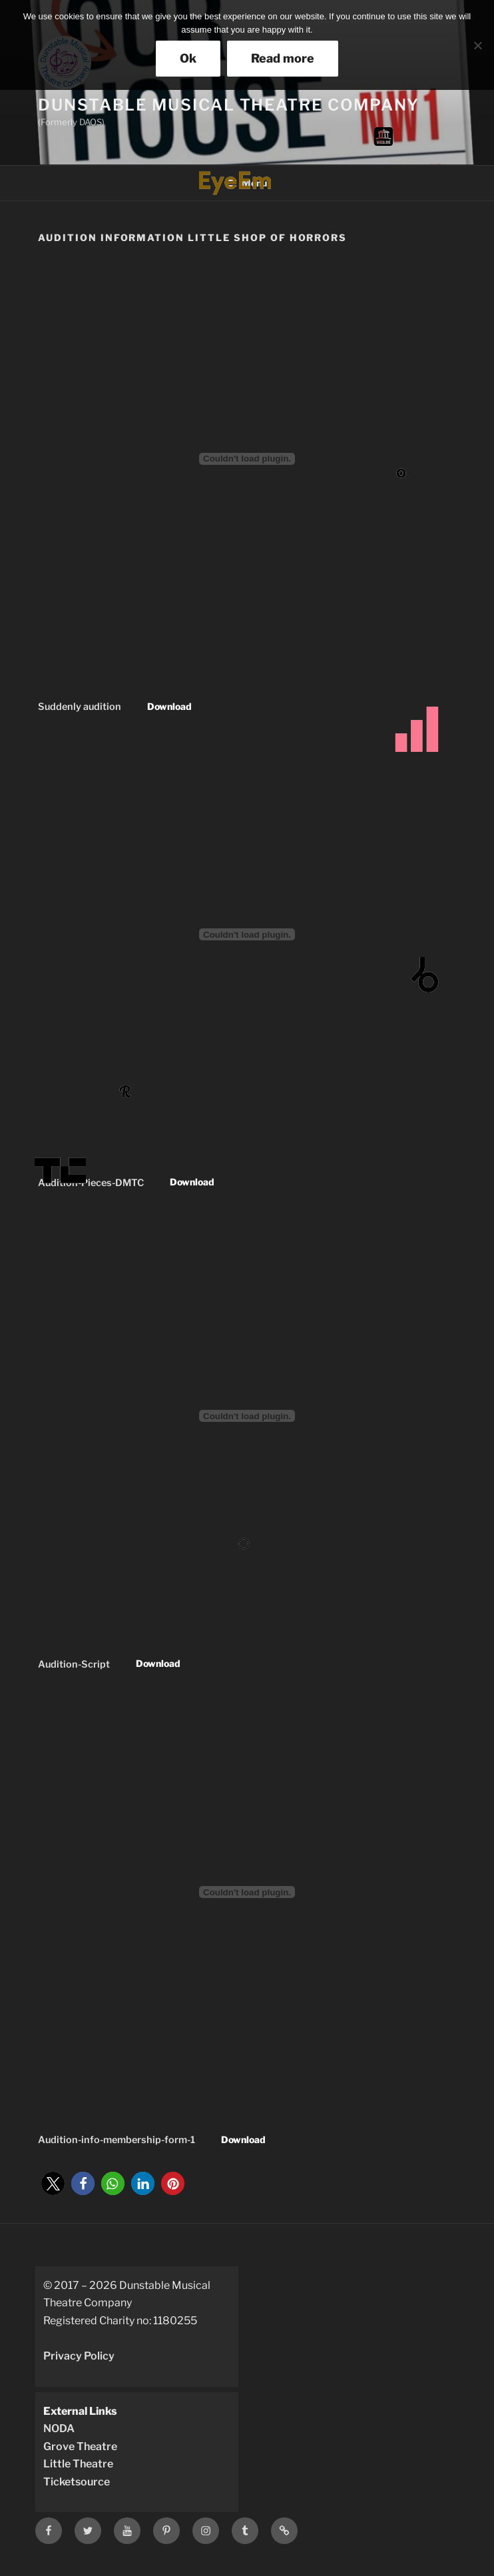 Image resolution: width=494 pixels, height=2576 pixels. Describe the element at coordinates (424, 974) in the screenshot. I see `open the Beatport app or website` at that location.